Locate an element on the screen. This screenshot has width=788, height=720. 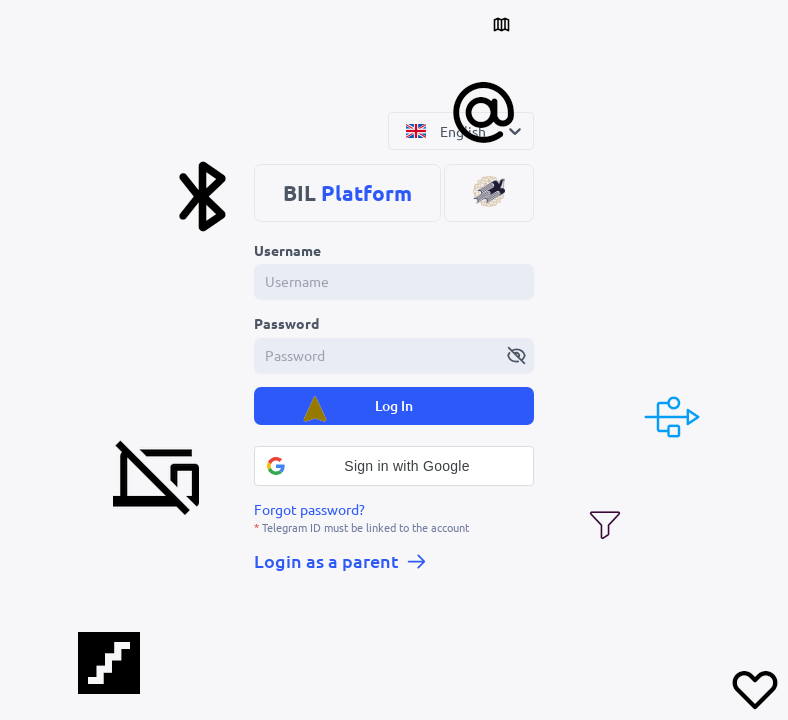
device connection unavailable or disabled is located at coordinates (156, 478).